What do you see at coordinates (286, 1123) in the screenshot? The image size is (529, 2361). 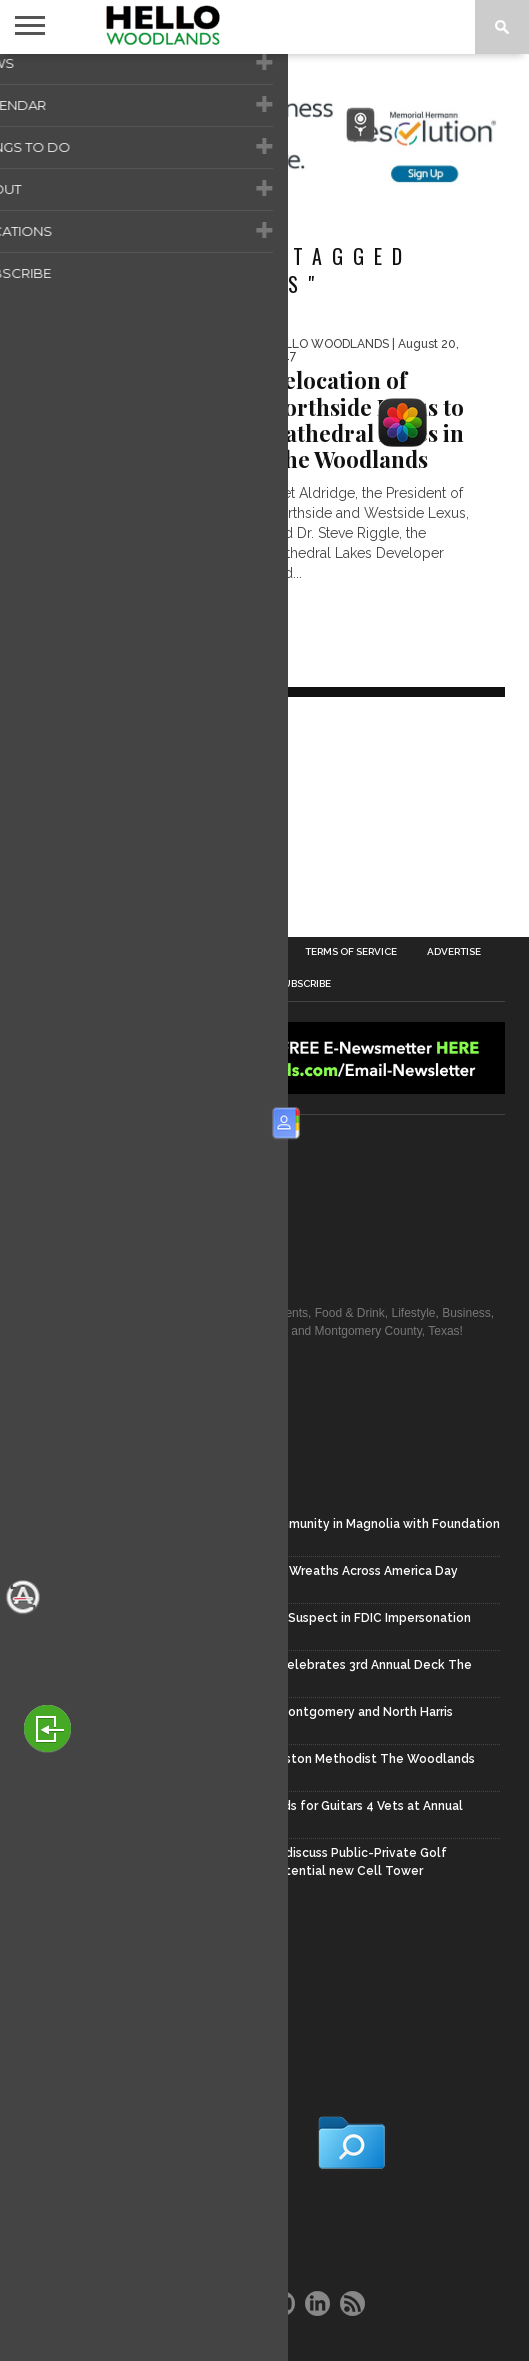 I see `open the contacts app` at bounding box center [286, 1123].